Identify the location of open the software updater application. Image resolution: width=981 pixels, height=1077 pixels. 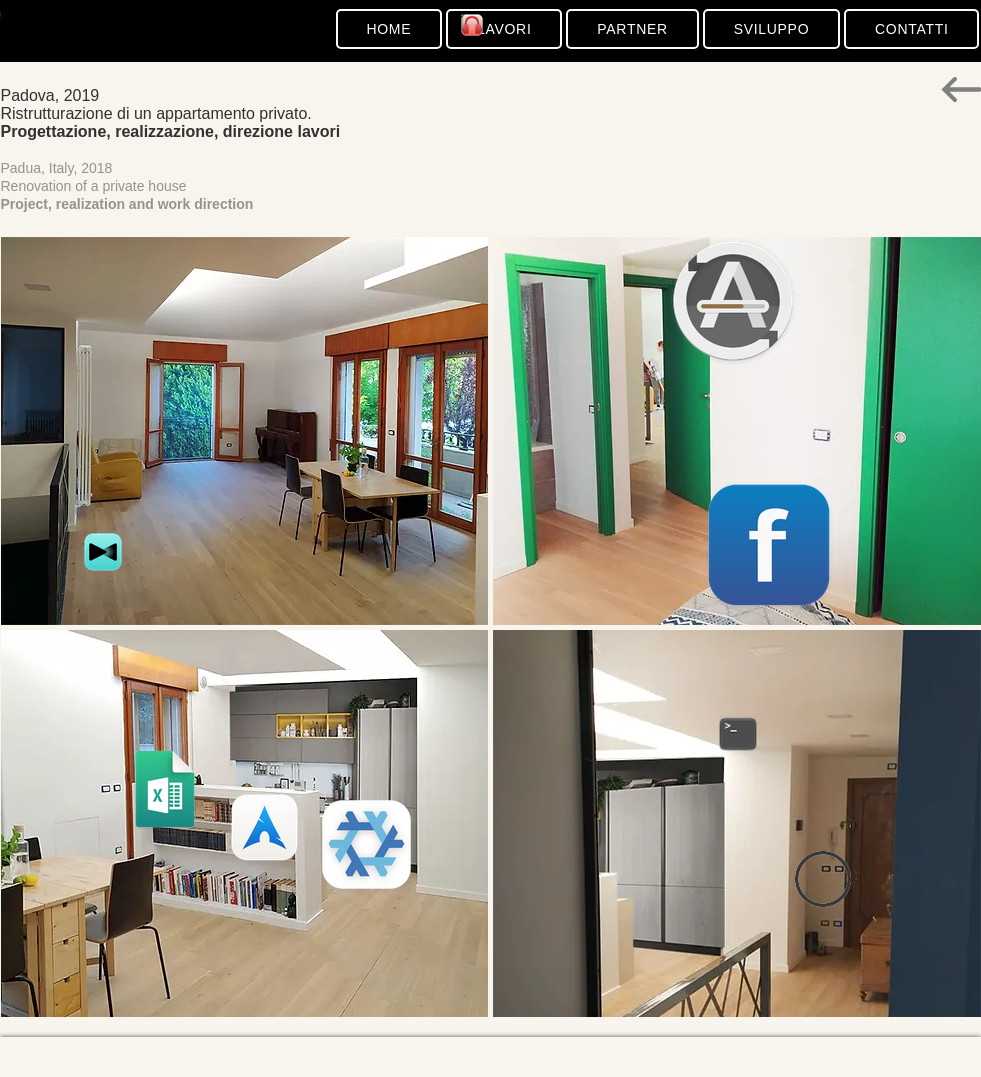
(733, 301).